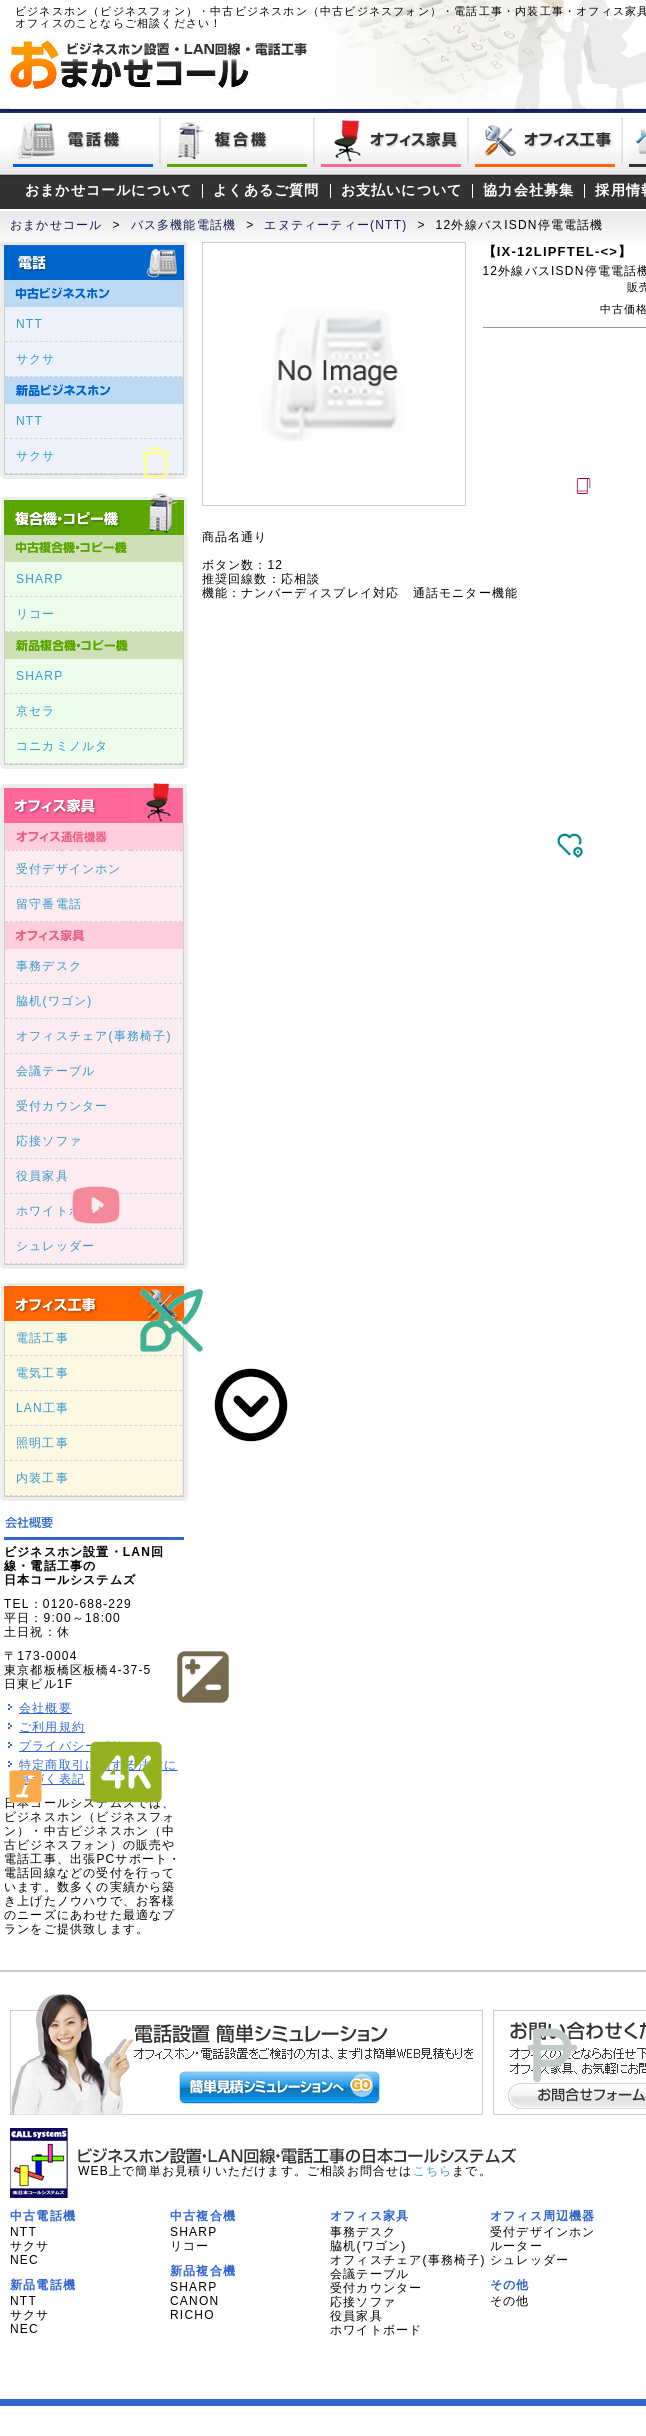 The width and height of the screenshot is (646, 2436). What do you see at coordinates (126, 1772) in the screenshot?
I see `switch to 4K video resolution` at bounding box center [126, 1772].